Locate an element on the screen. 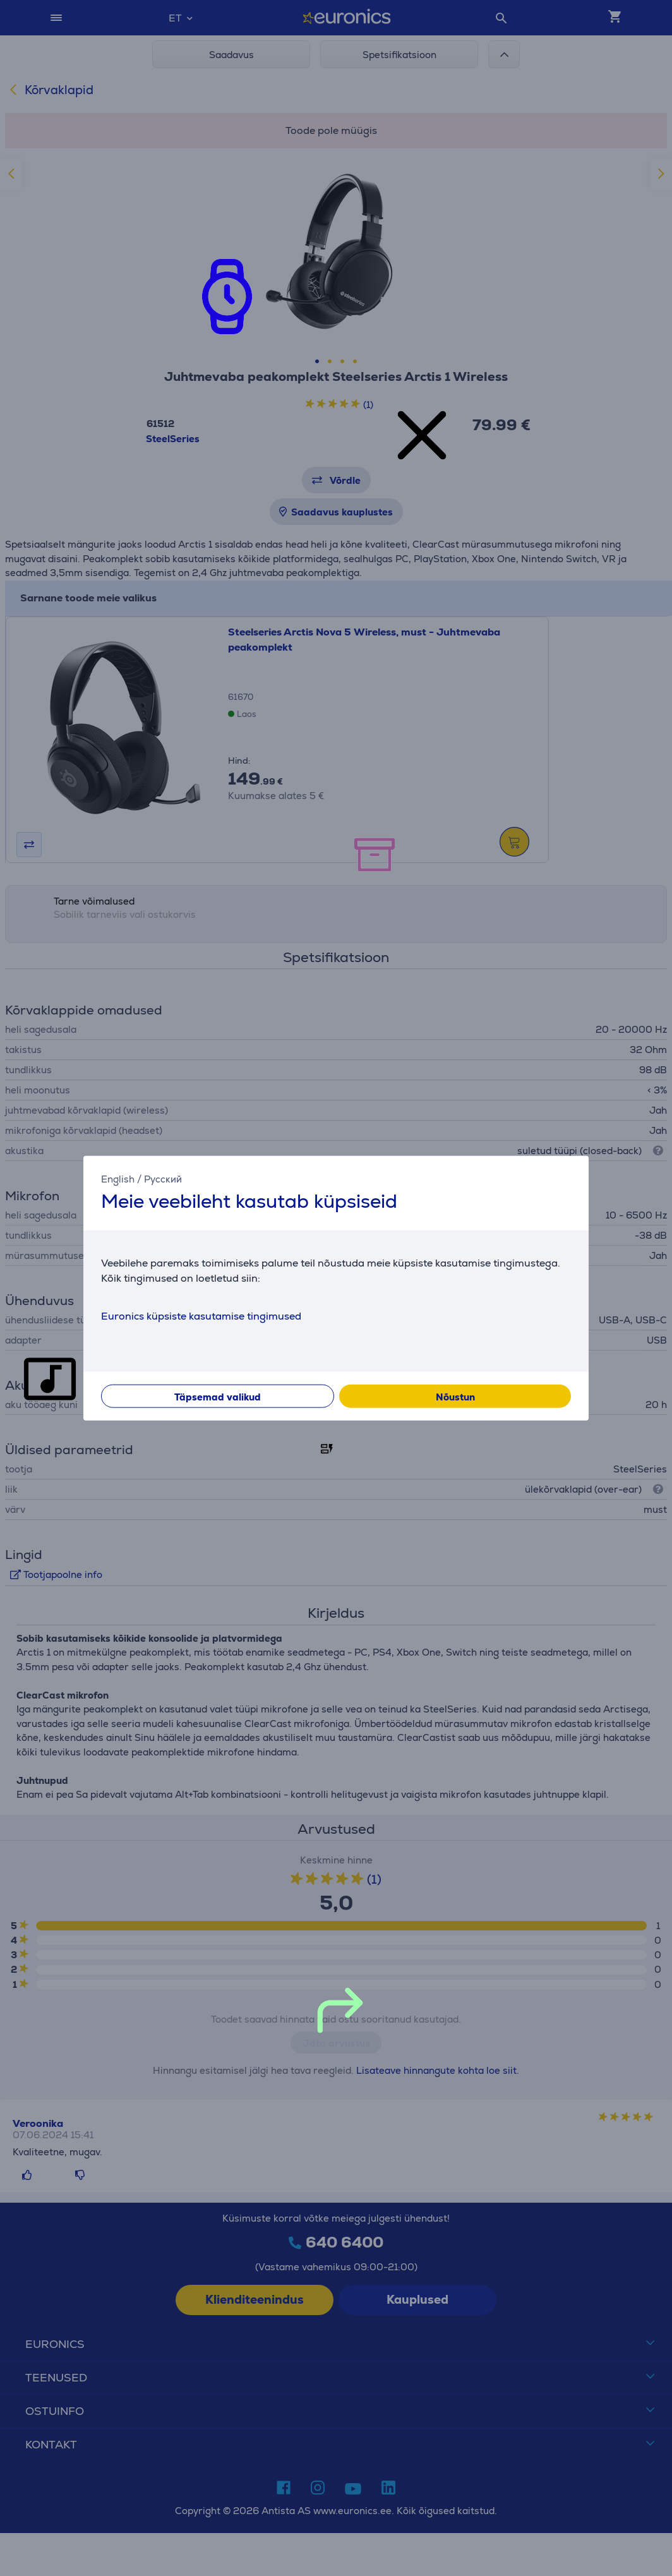  archive this item is located at coordinates (375, 855).